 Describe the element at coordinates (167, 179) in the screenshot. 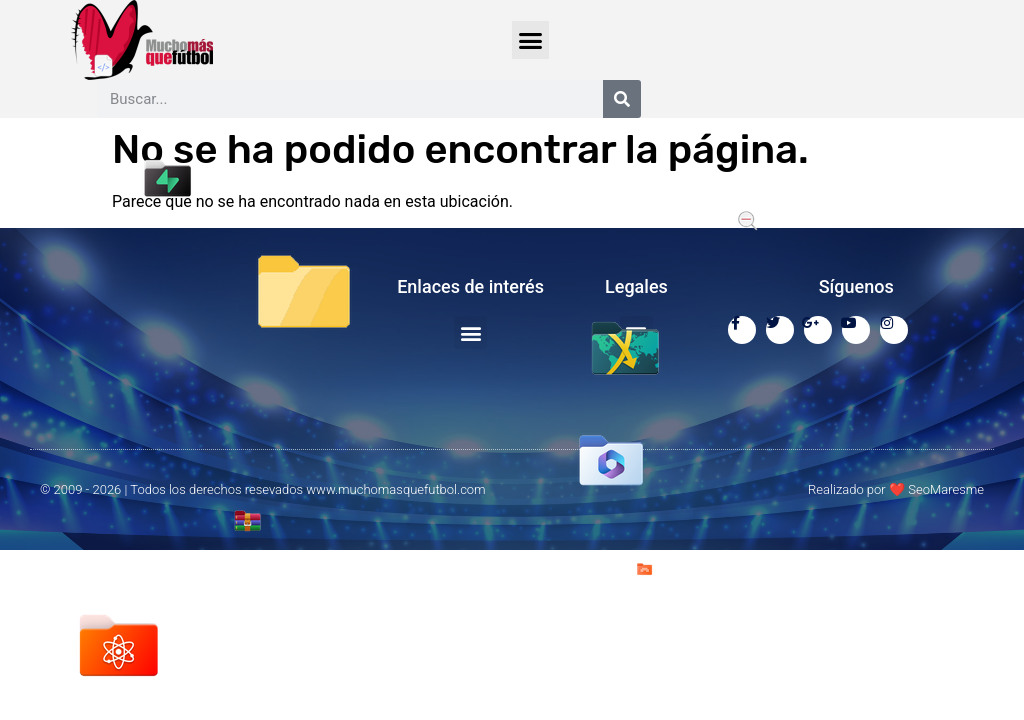

I see `open supabase project folder` at that location.